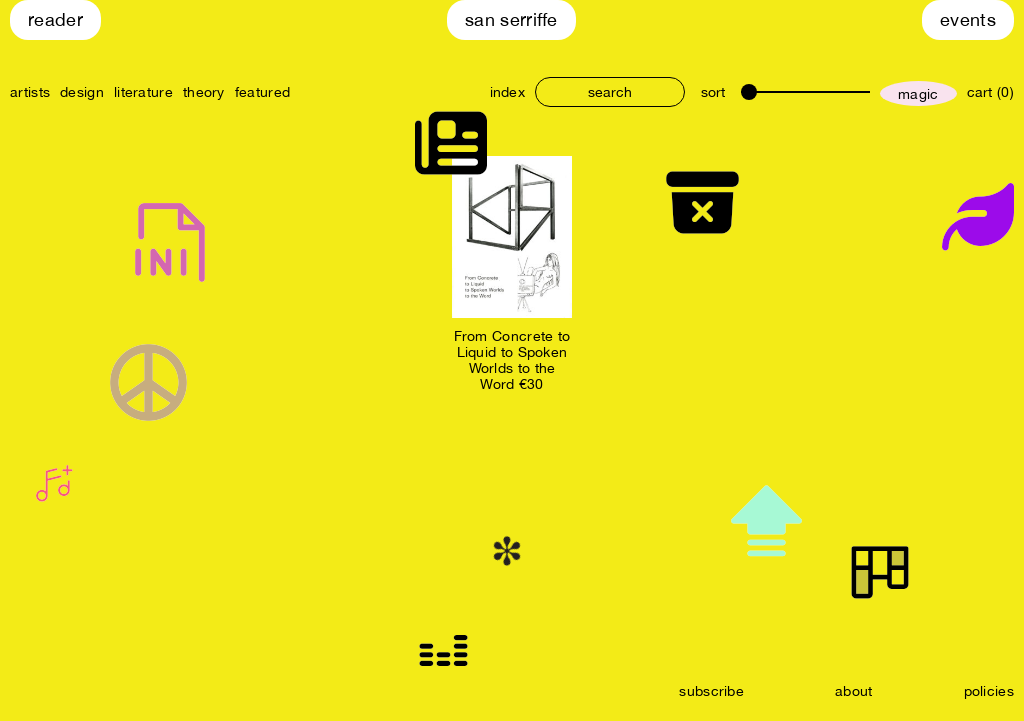 The width and height of the screenshot is (1024, 721). Describe the element at coordinates (148, 382) in the screenshot. I see `peace or anti-war symbol indicator` at that location.